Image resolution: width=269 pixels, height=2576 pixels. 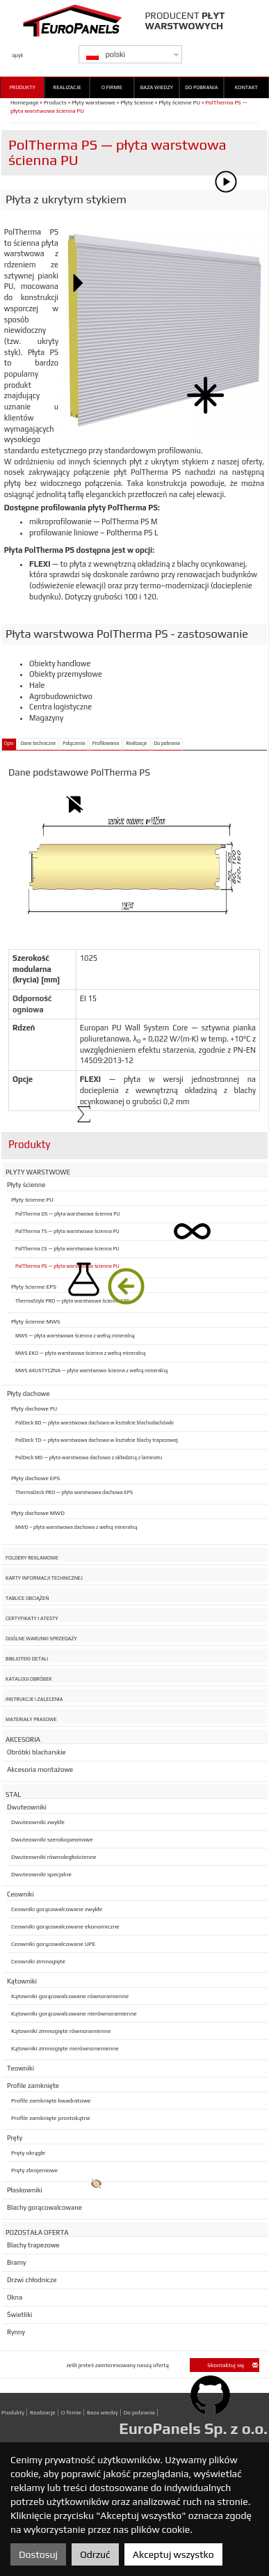 What do you see at coordinates (78, 283) in the screenshot?
I see `play media or start playback` at bounding box center [78, 283].